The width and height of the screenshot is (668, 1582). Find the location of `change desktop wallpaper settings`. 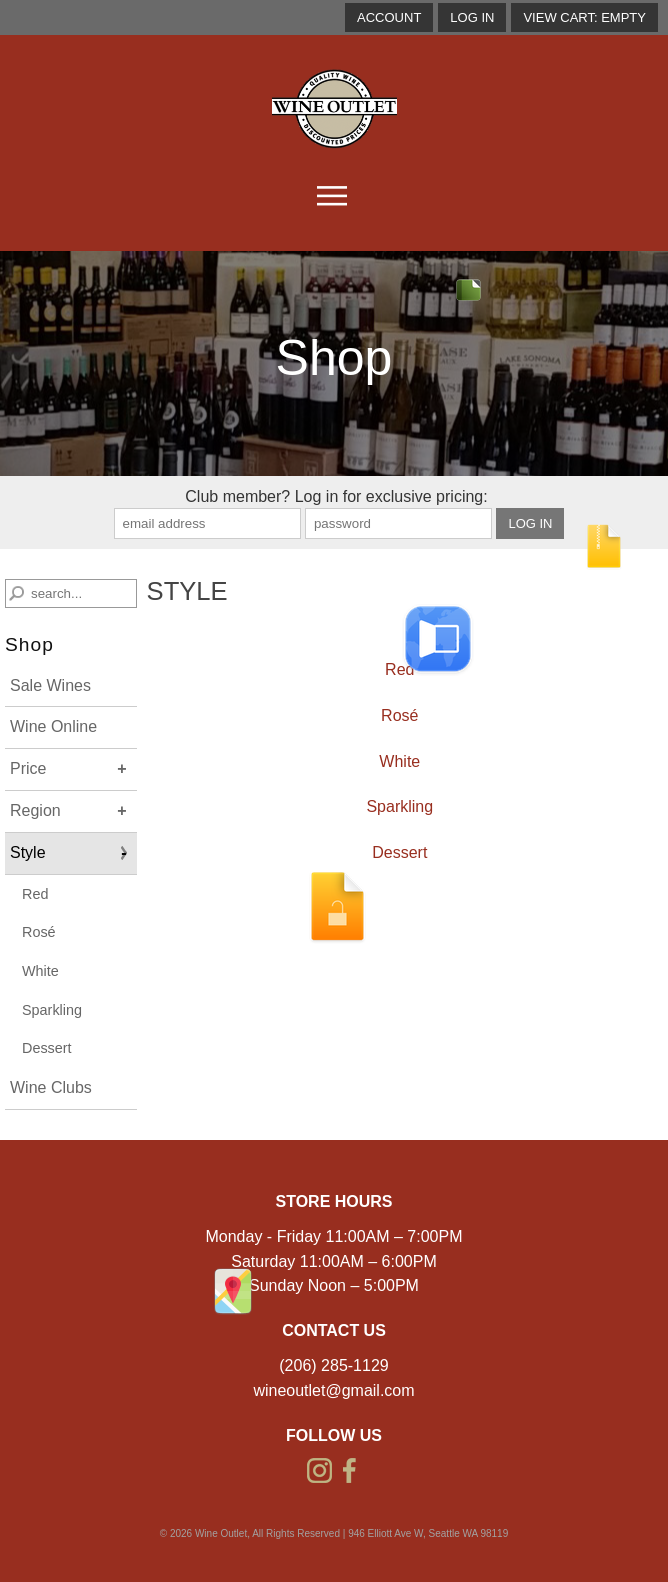

change desktop wallpaper settings is located at coordinates (468, 289).